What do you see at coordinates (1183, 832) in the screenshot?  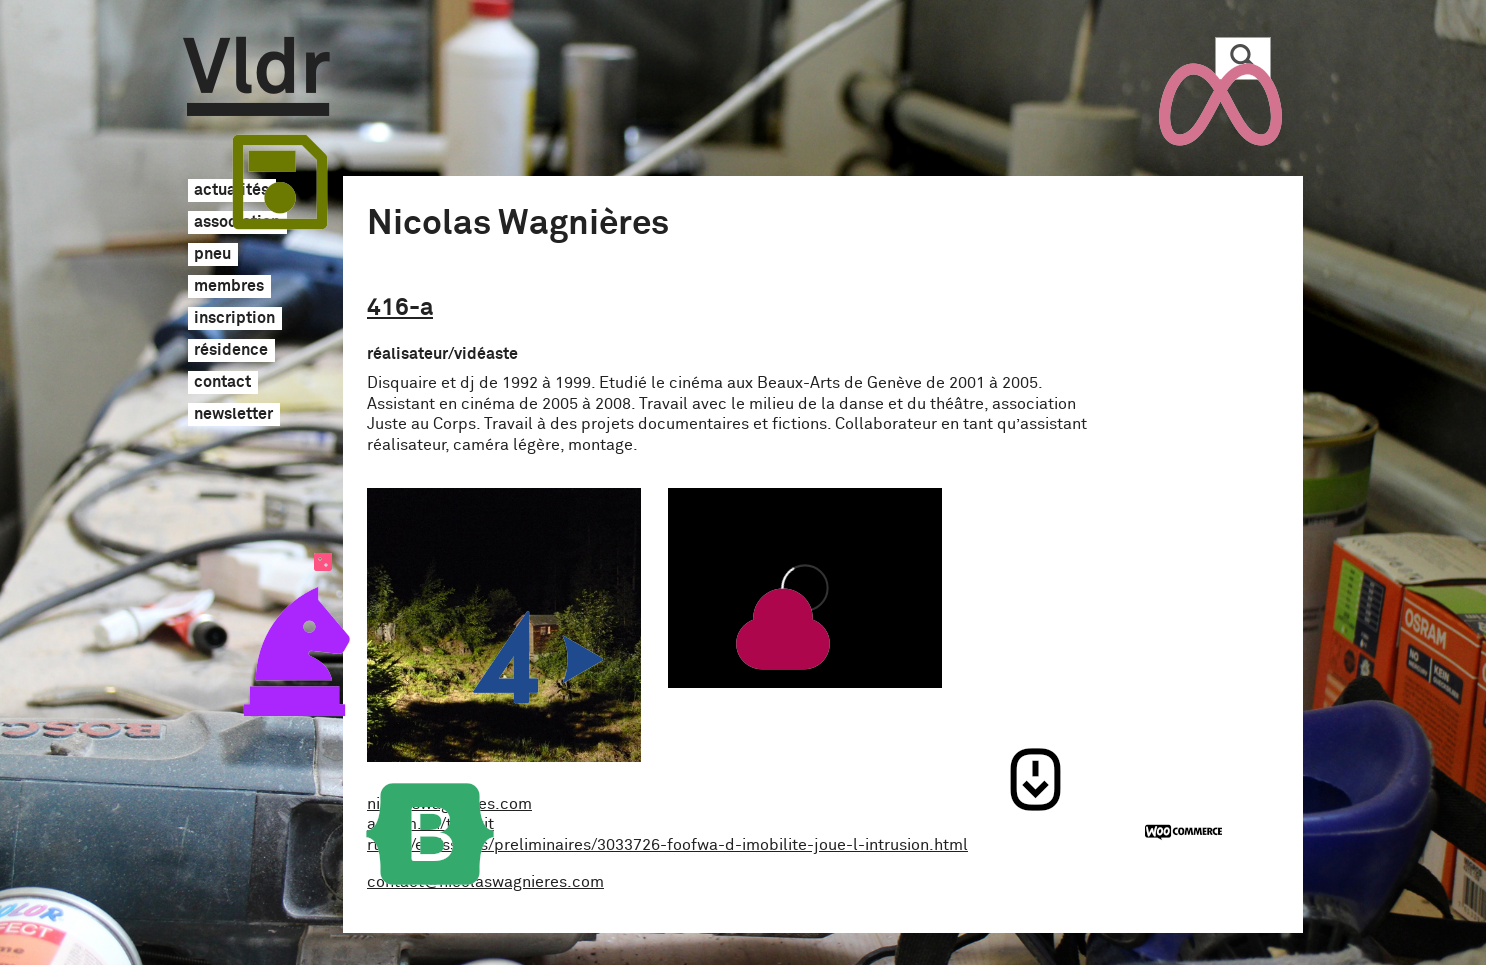 I see `access woocommerce store settings` at bounding box center [1183, 832].